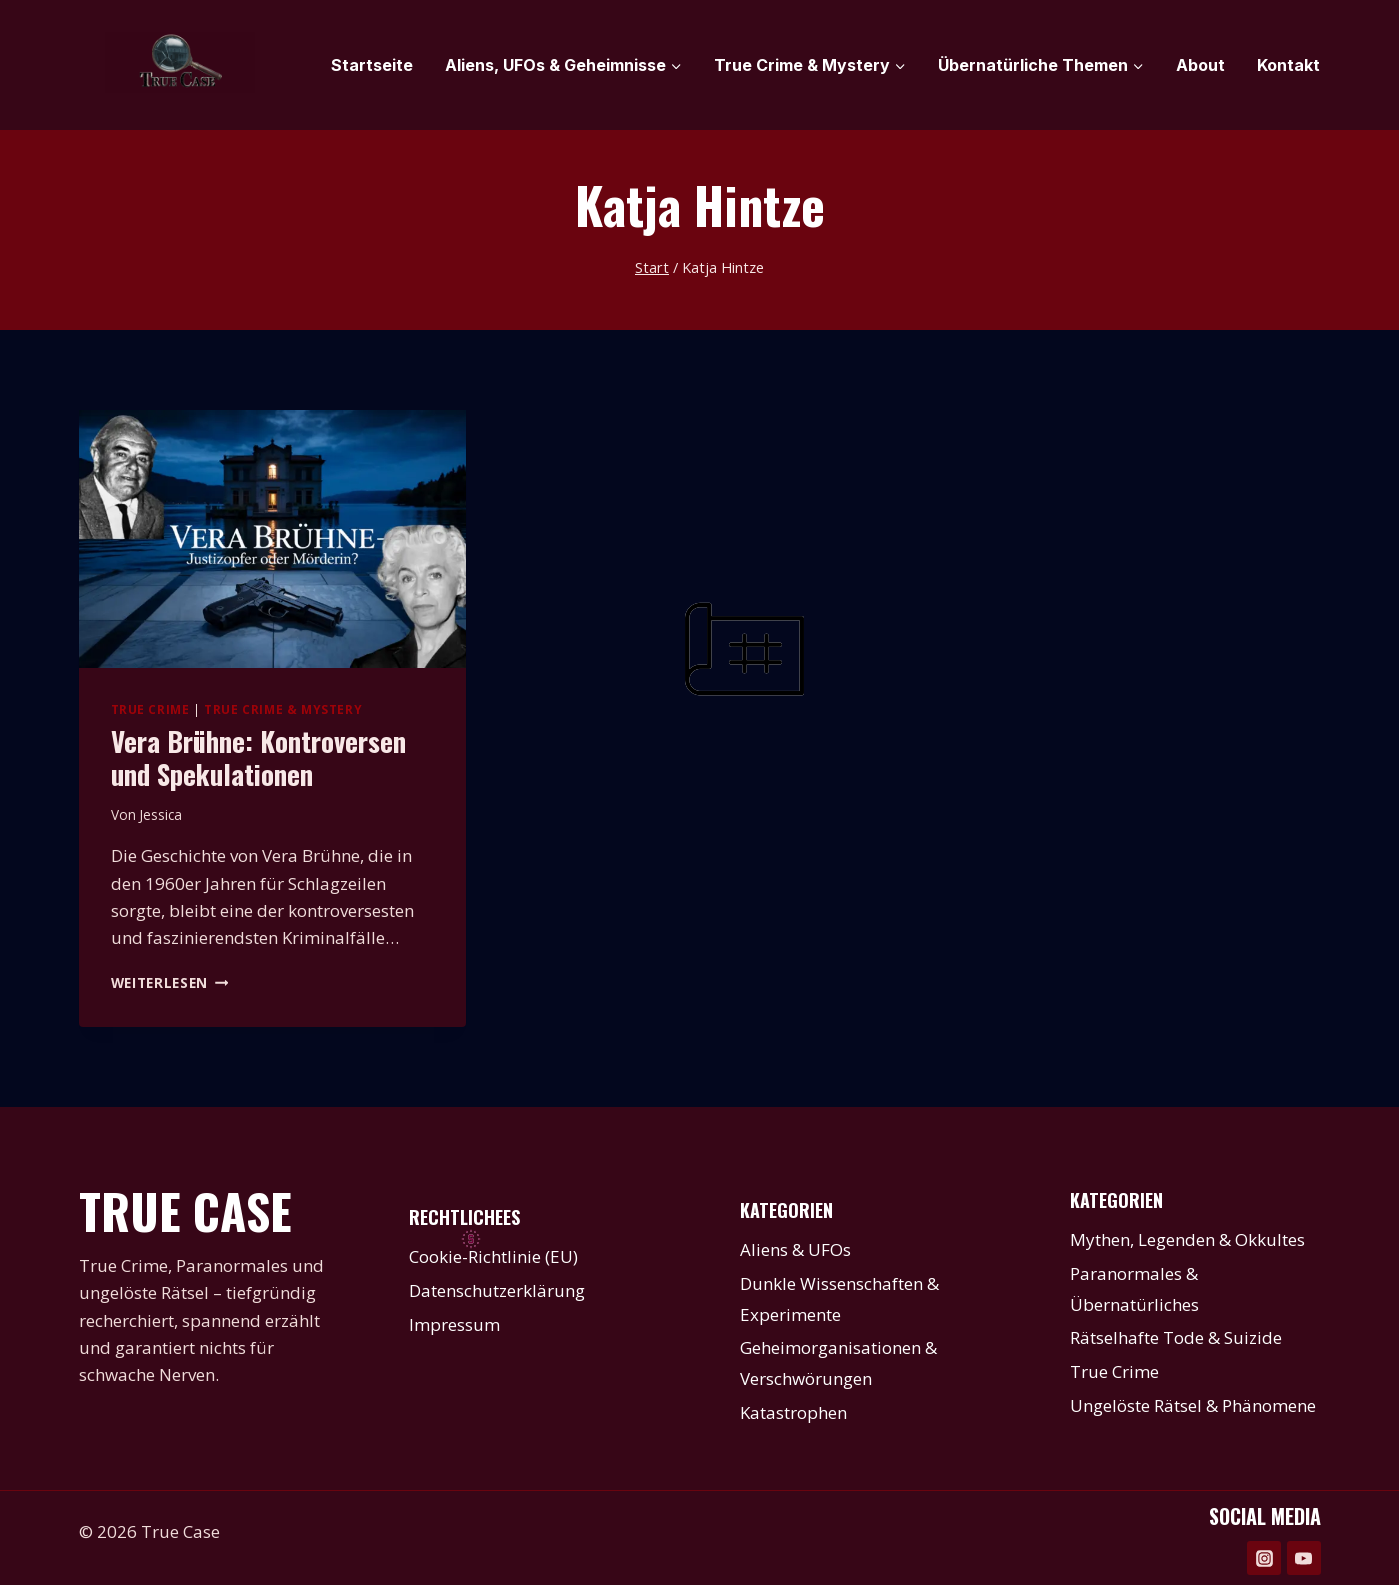  Describe the element at coordinates (744, 653) in the screenshot. I see `view project blueprints or schematics` at that location.